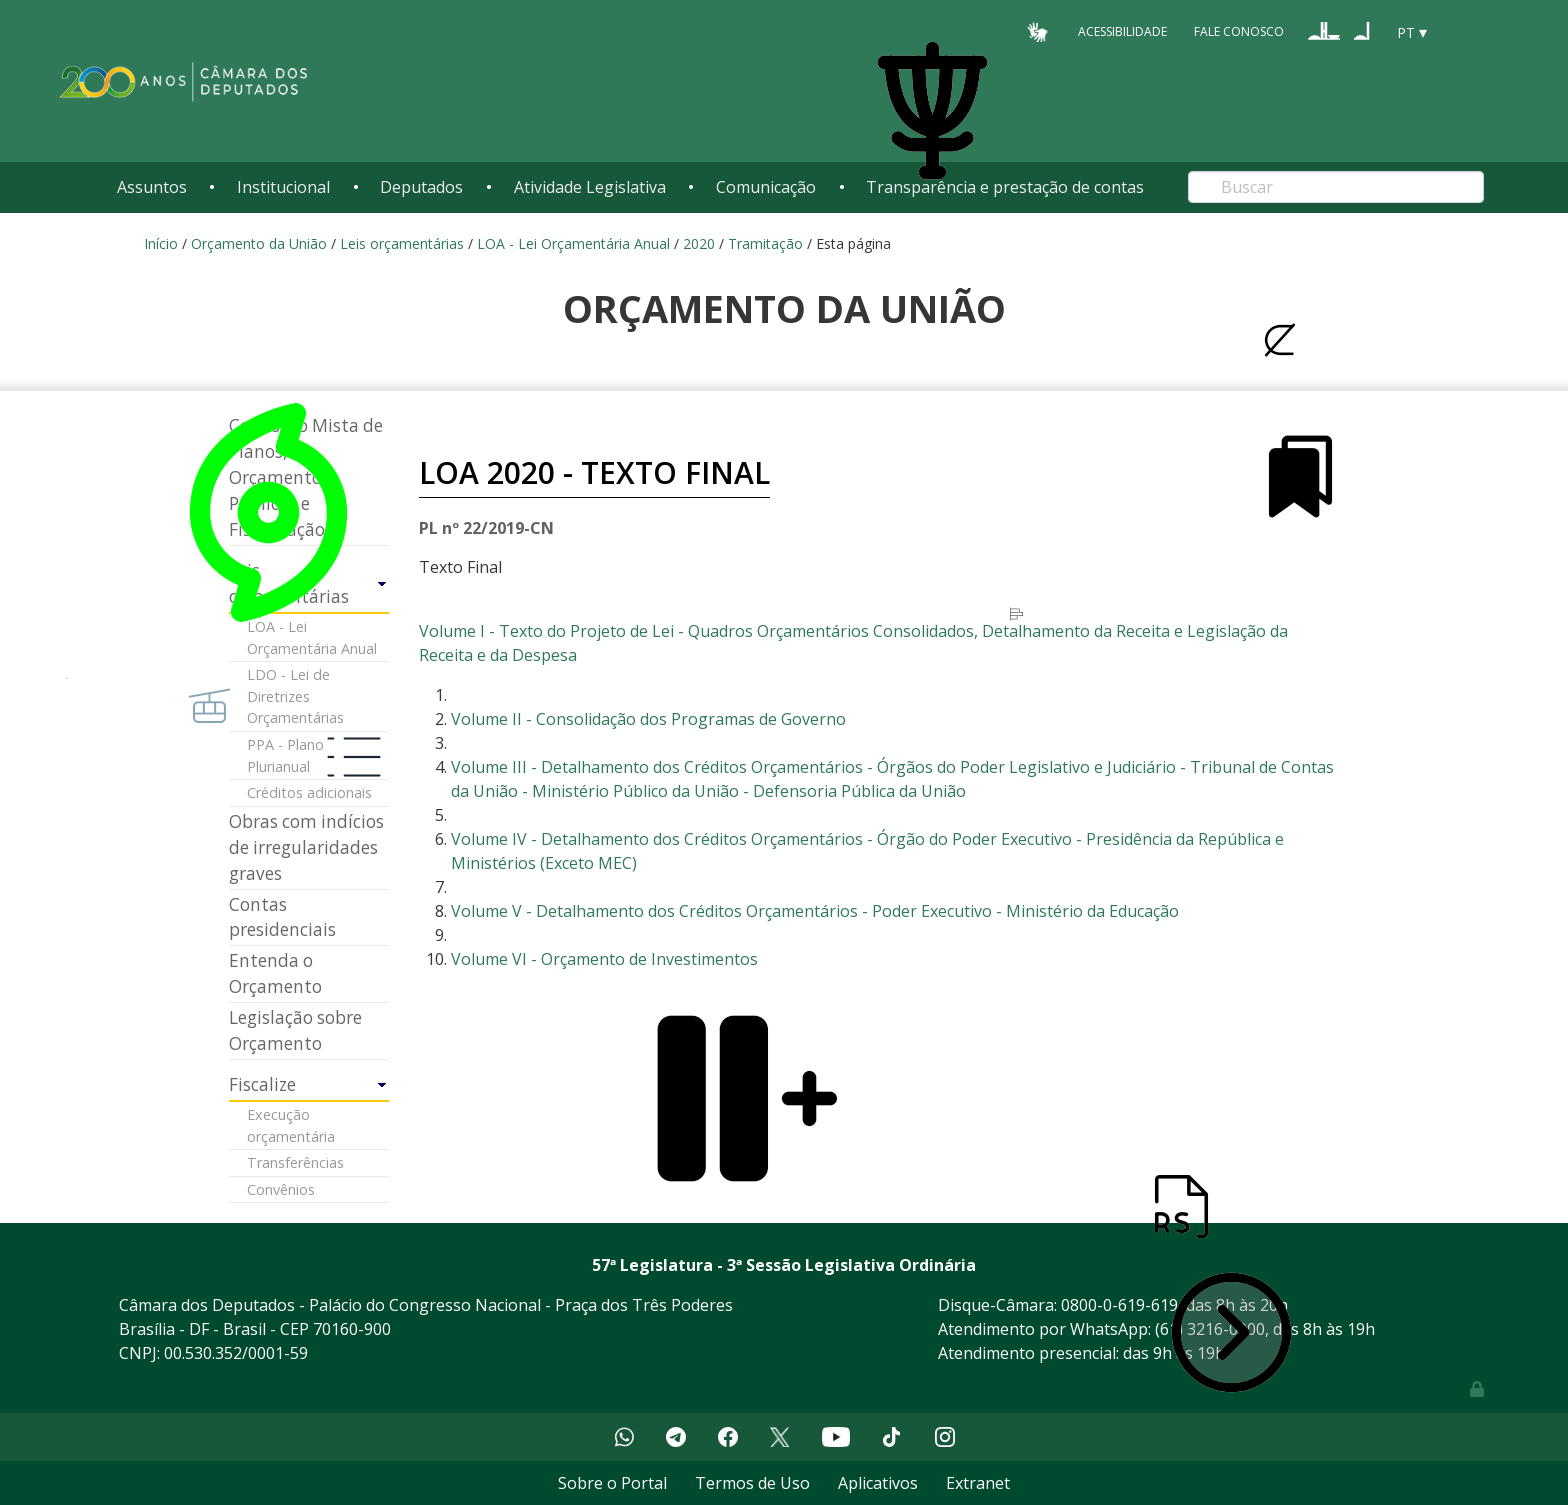 The height and width of the screenshot is (1505, 1568). What do you see at coordinates (1231, 1332) in the screenshot?
I see `go to next item or screen` at bounding box center [1231, 1332].